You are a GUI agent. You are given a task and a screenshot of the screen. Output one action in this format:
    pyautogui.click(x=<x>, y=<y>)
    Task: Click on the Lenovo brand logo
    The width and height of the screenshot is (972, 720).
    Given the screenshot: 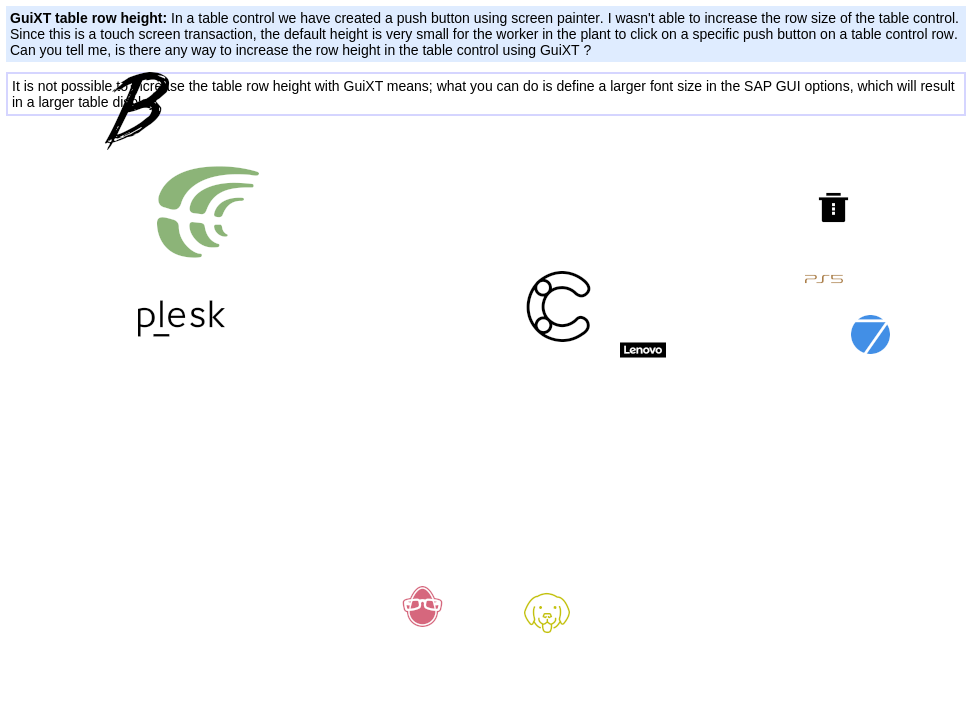 What is the action you would take?
    pyautogui.click(x=643, y=350)
    